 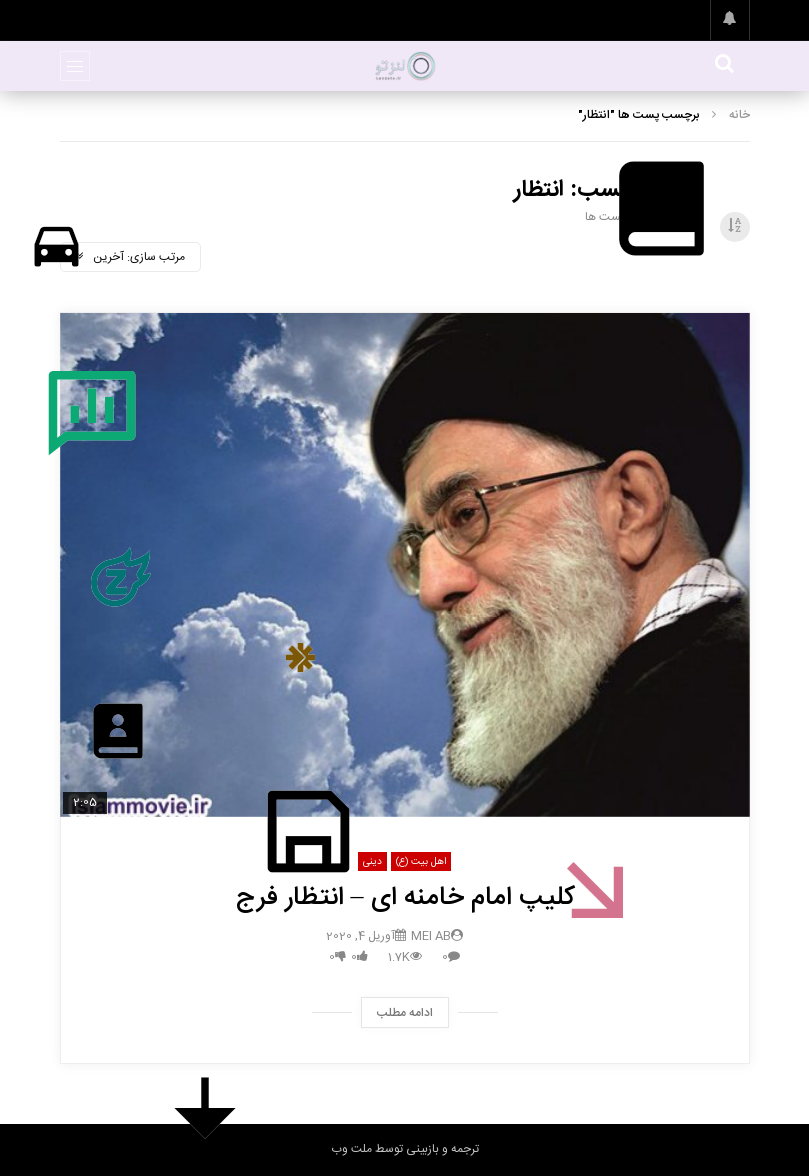 I want to click on link to zcool profile or portfolio, so click(x=121, y=577).